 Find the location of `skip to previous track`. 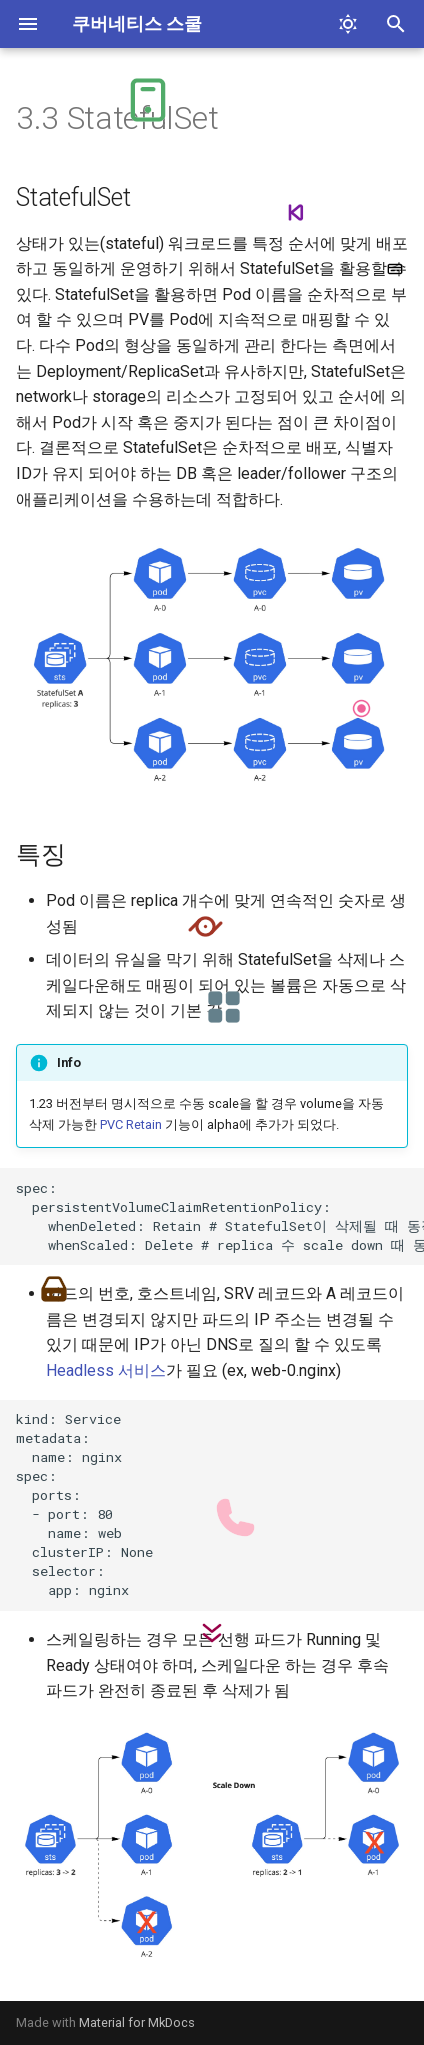

skip to previous track is located at coordinates (295, 212).